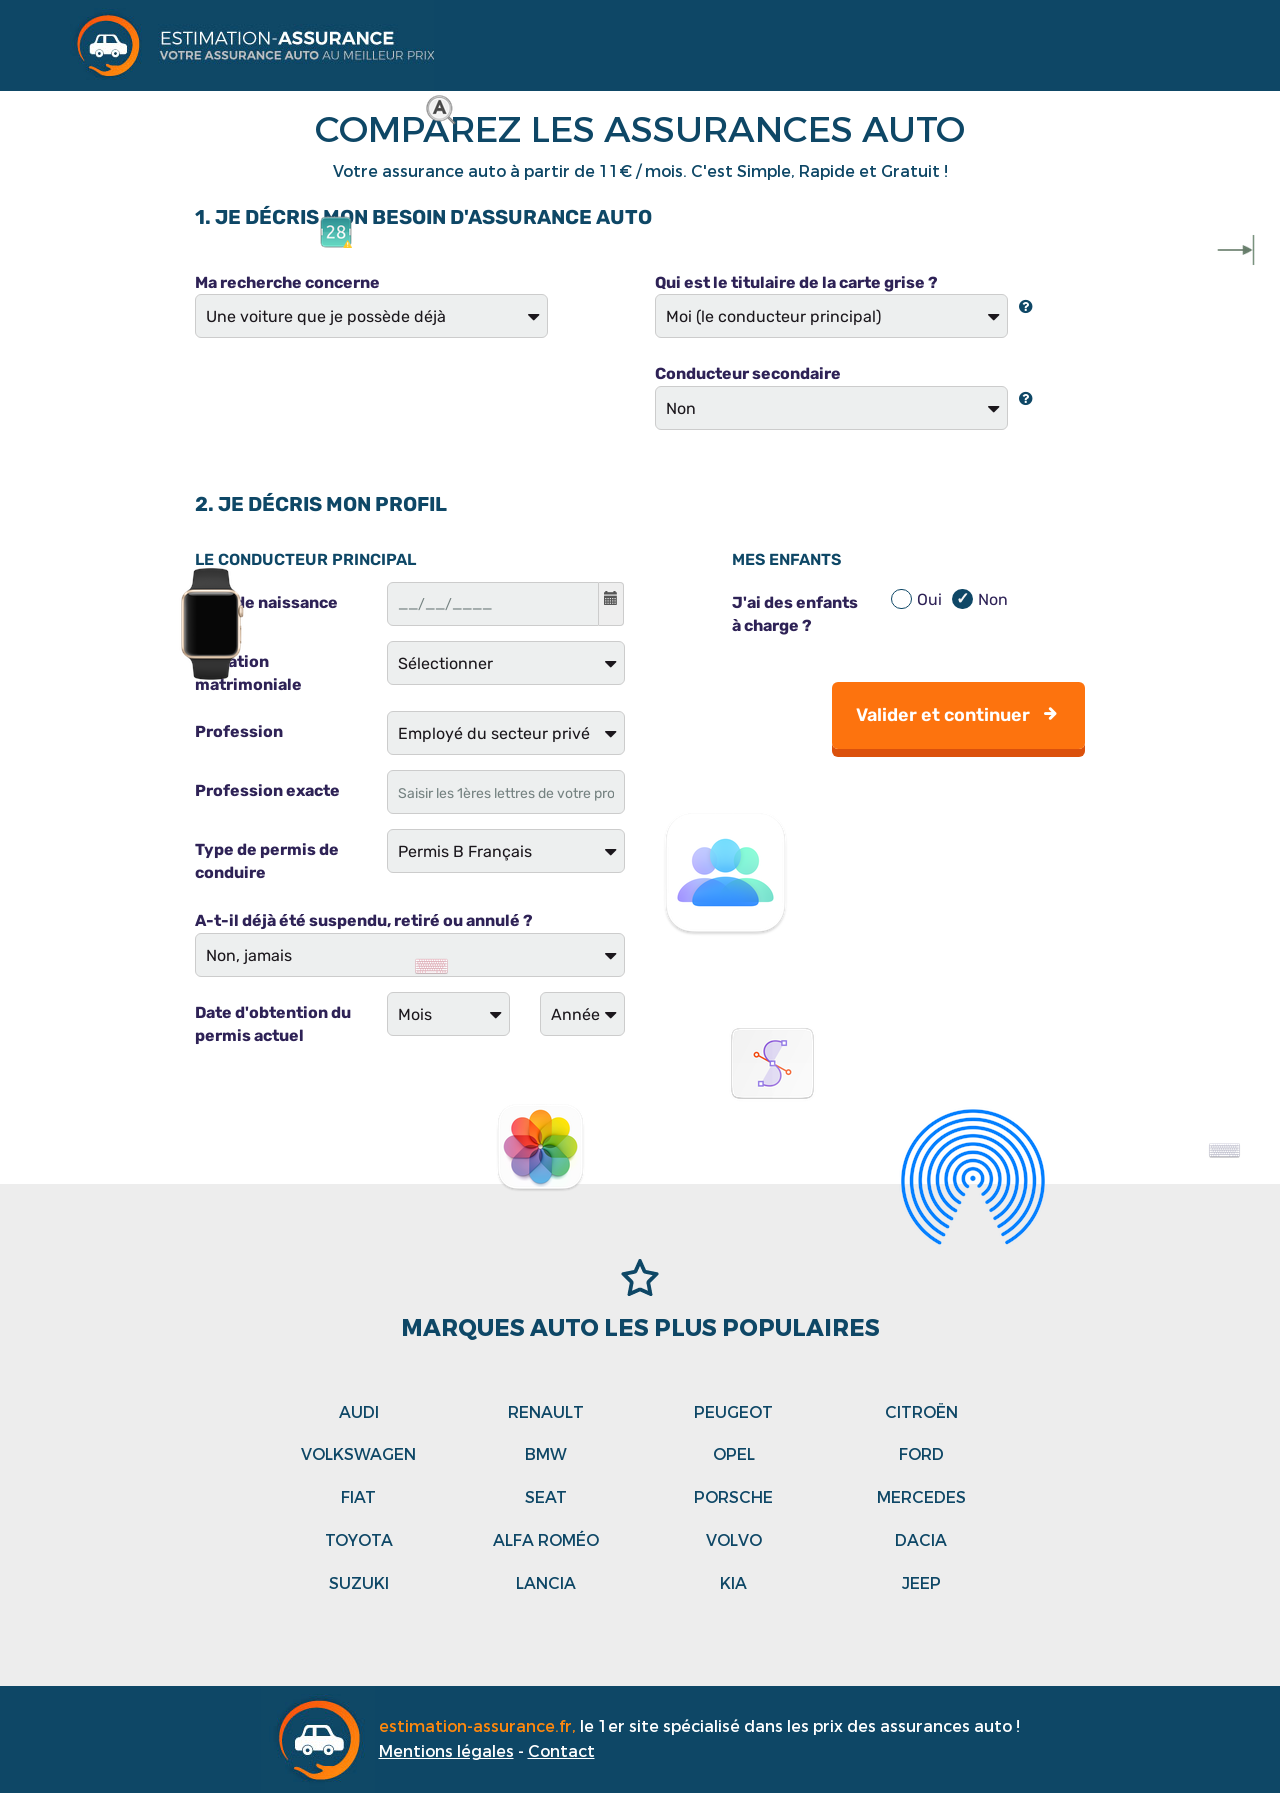 This screenshot has height=1793, width=1280. What do you see at coordinates (540, 1146) in the screenshot?
I see `open the Photos app` at bounding box center [540, 1146].